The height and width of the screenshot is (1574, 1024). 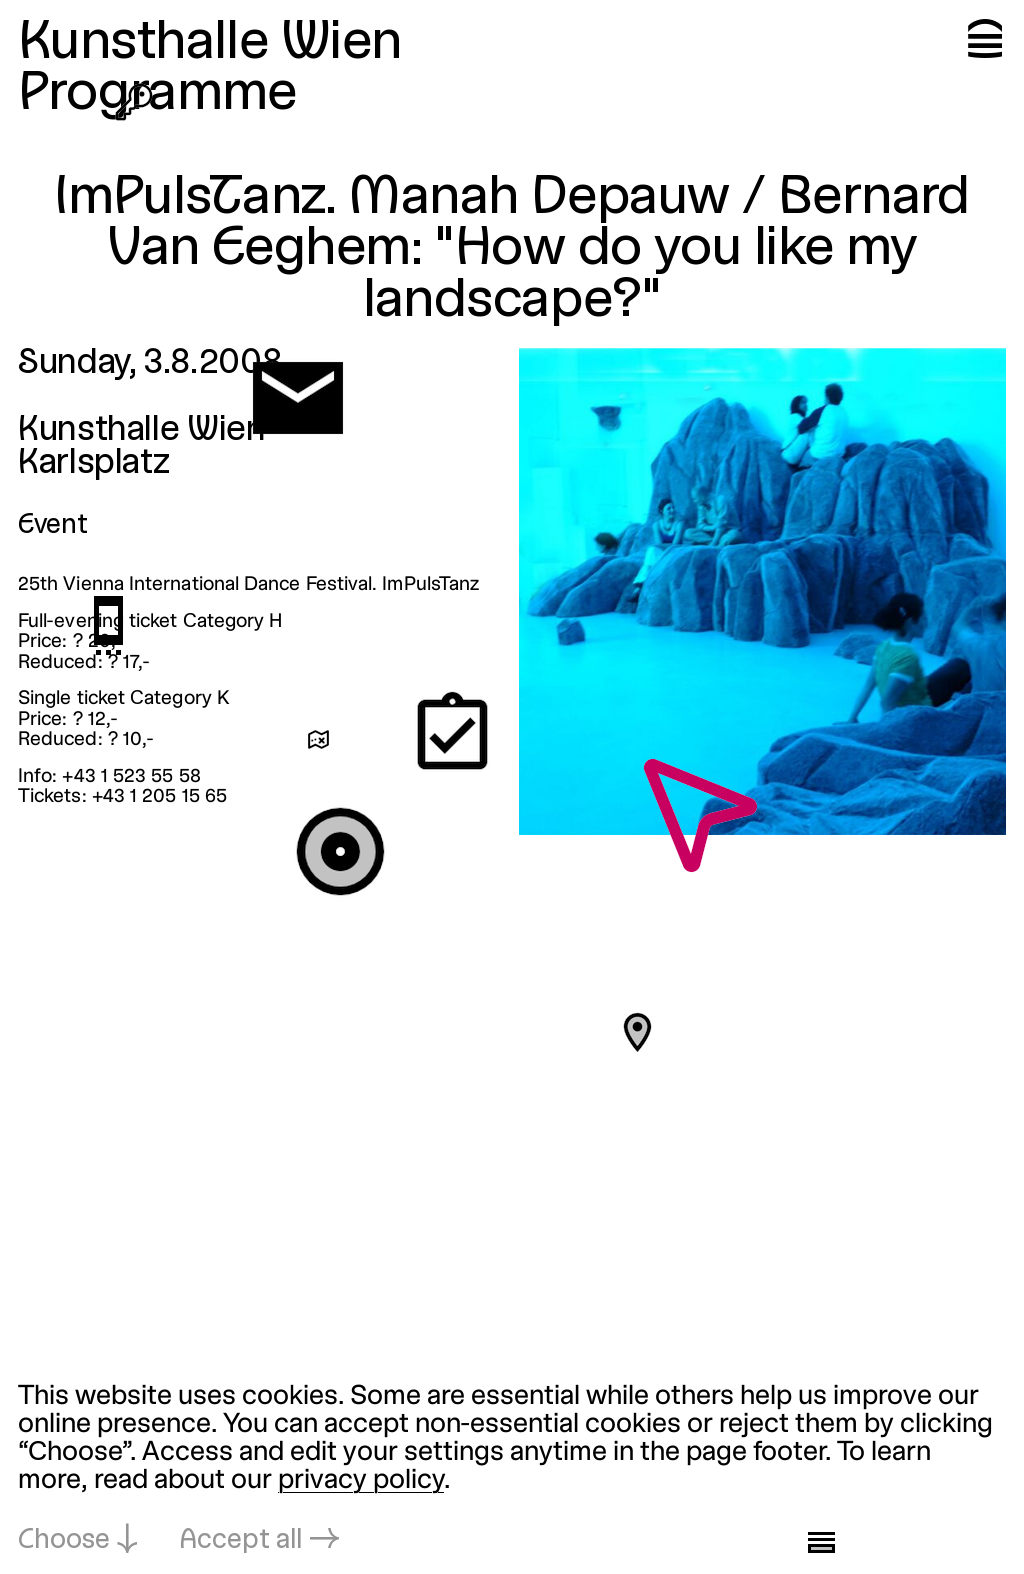 I want to click on split view horizontally, so click(x=821, y=1542).